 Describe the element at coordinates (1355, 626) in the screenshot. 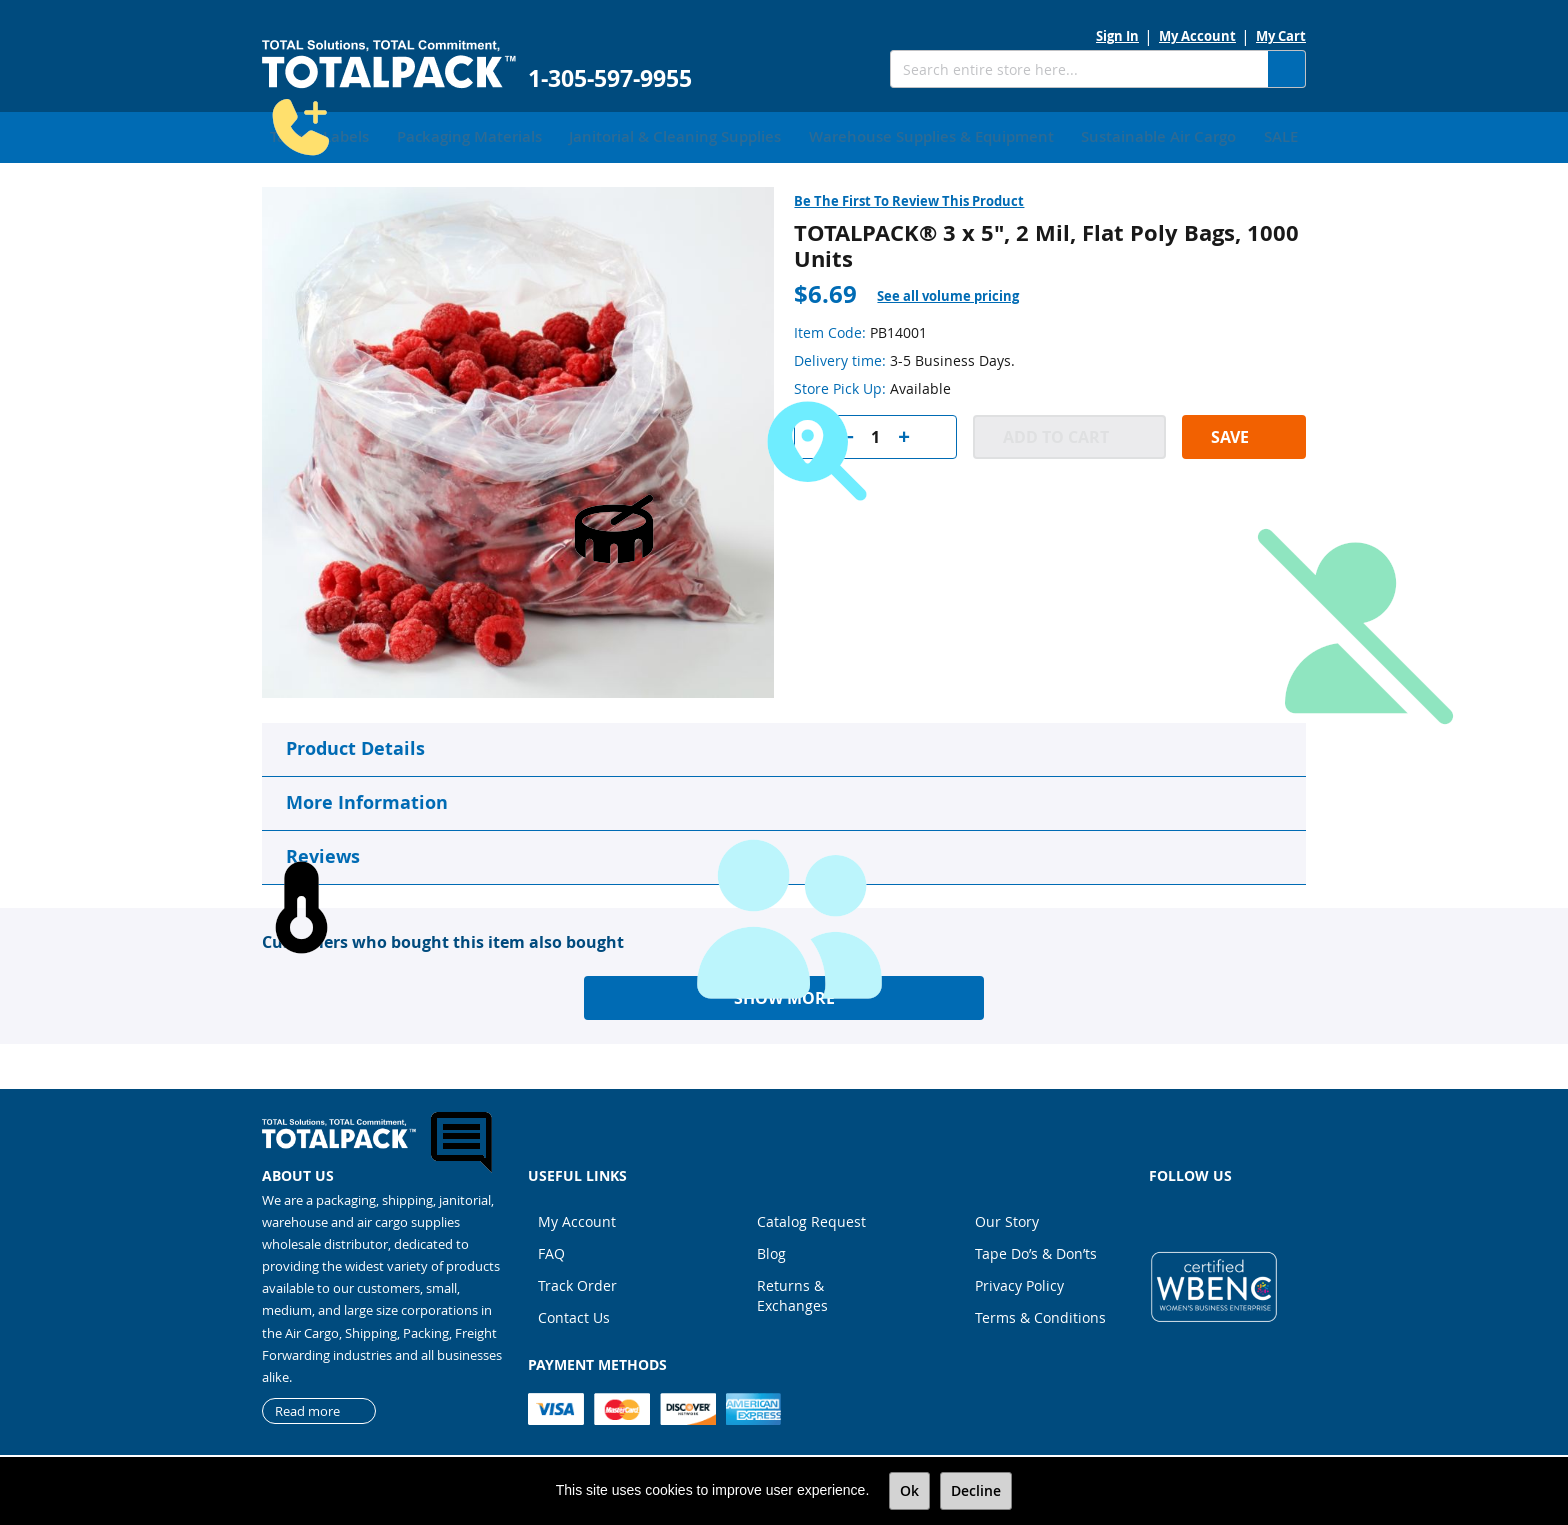

I see `blocked or banned user` at that location.